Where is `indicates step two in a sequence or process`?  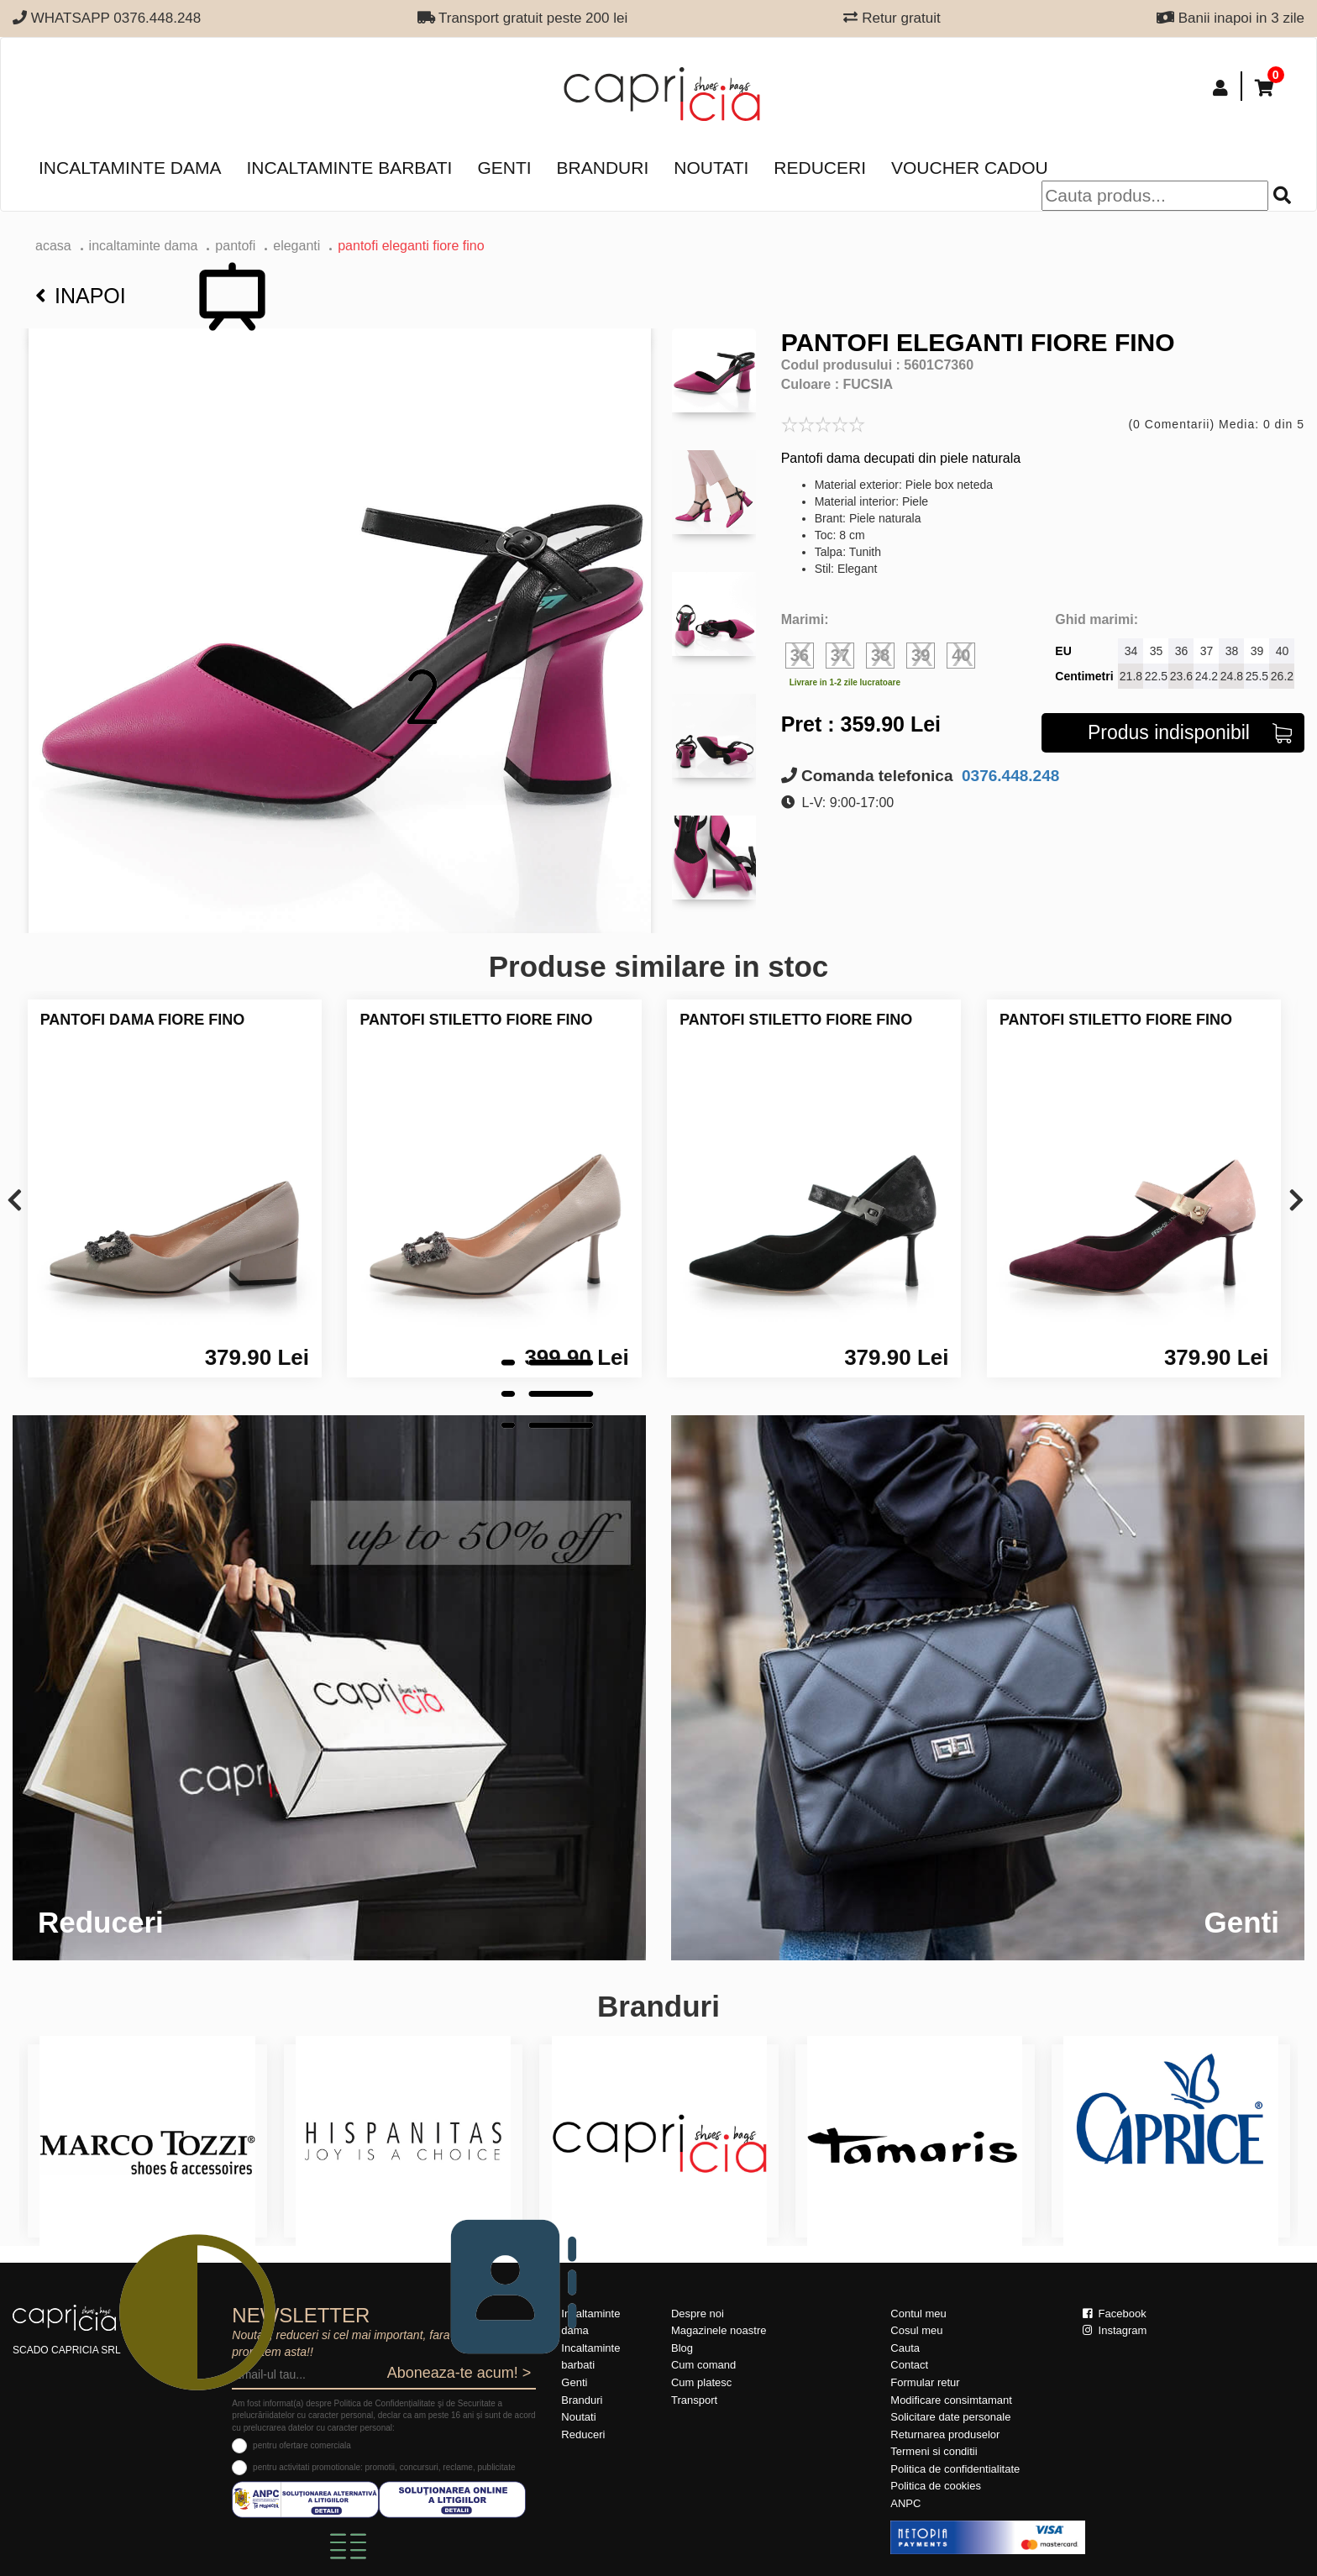 indicates step two in a sequence or process is located at coordinates (422, 696).